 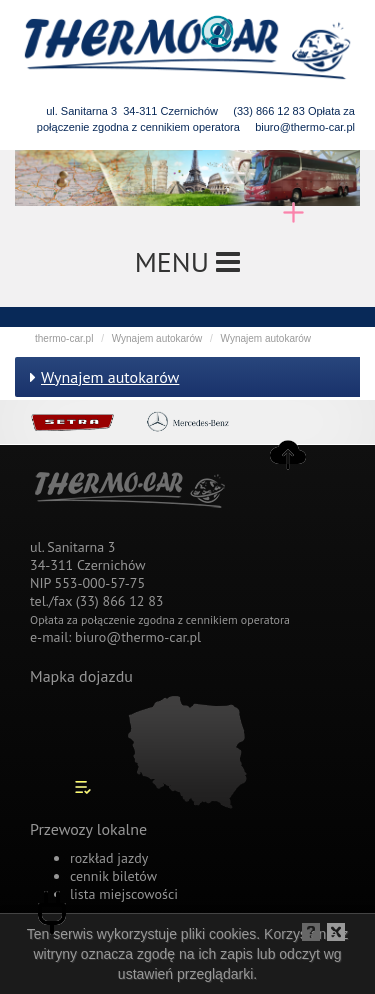 What do you see at coordinates (217, 31) in the screenshot?
I see `view your profile` at bounding box center [217, 31].